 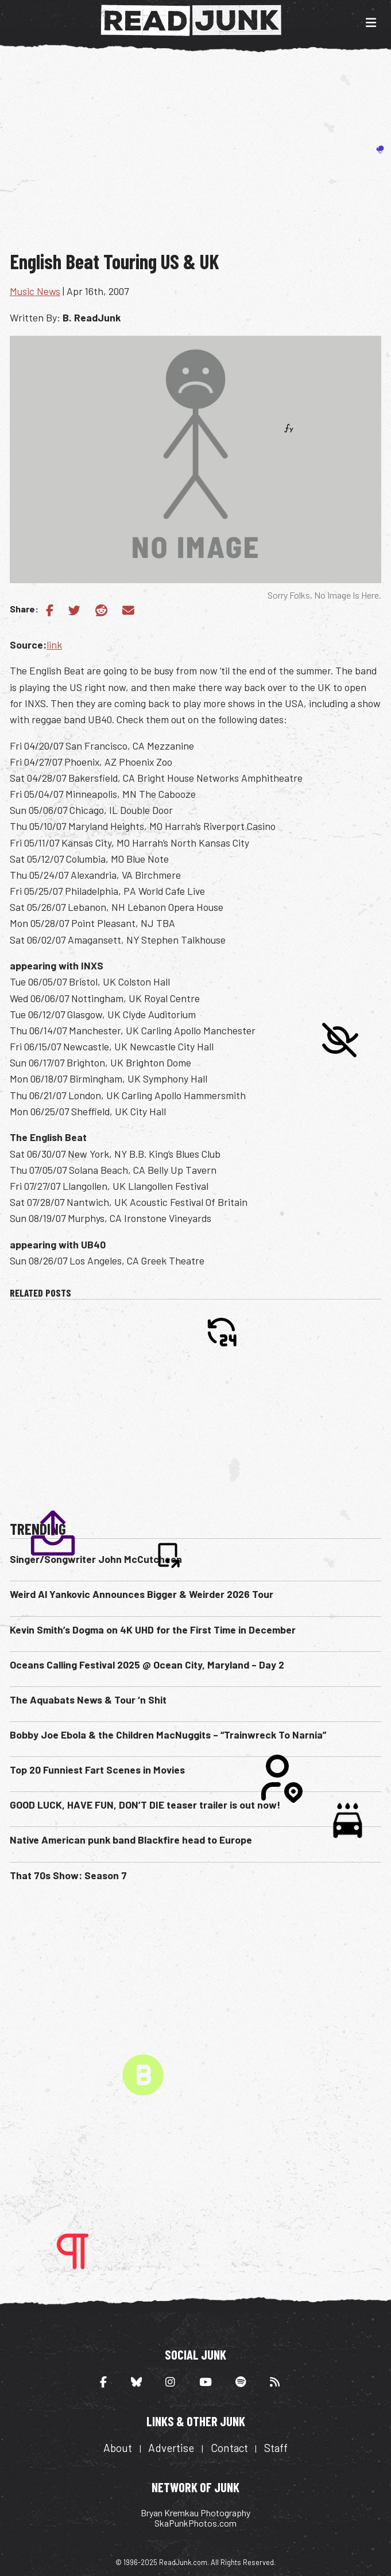 I want to click on share content from tablet to another device, so click(x=168, y=1555).